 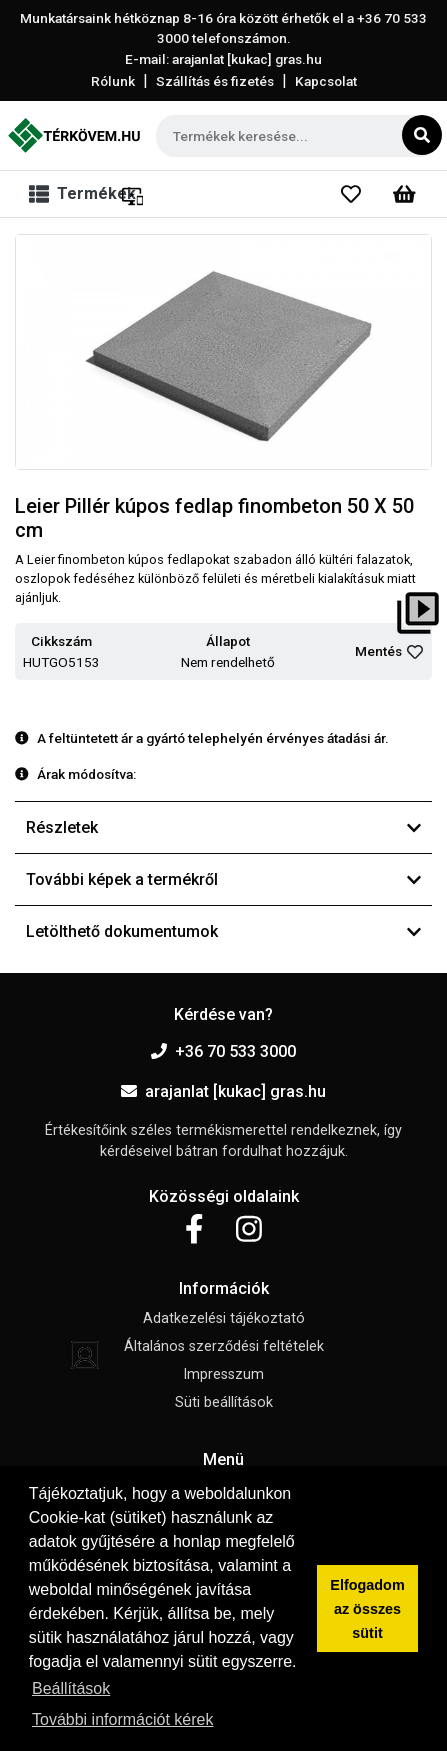 What do you see at coordinates (85, 1355) in the screenshot?
I see `view user profile` at bounding box center [85, 1355].